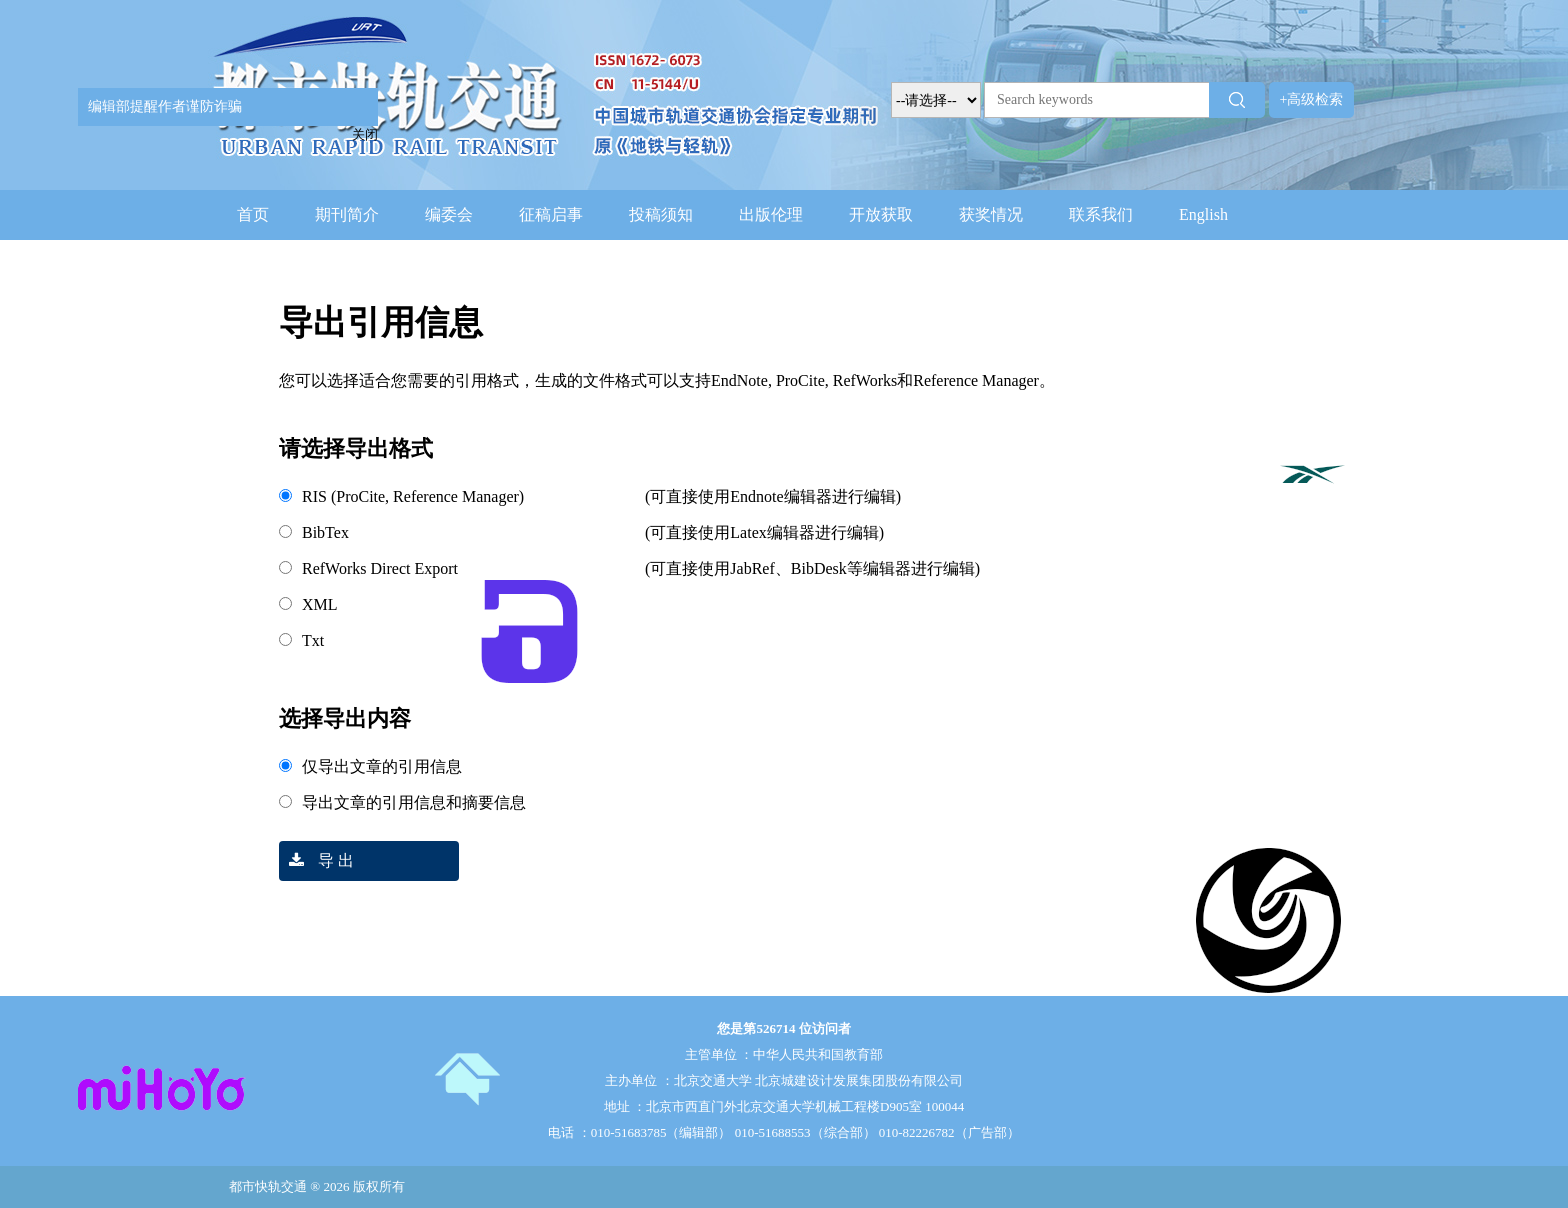  What do you see at coordinates (529, 631) in the screenshot?
I see `open MetaGer search engine` at bounding box center [529, 631].